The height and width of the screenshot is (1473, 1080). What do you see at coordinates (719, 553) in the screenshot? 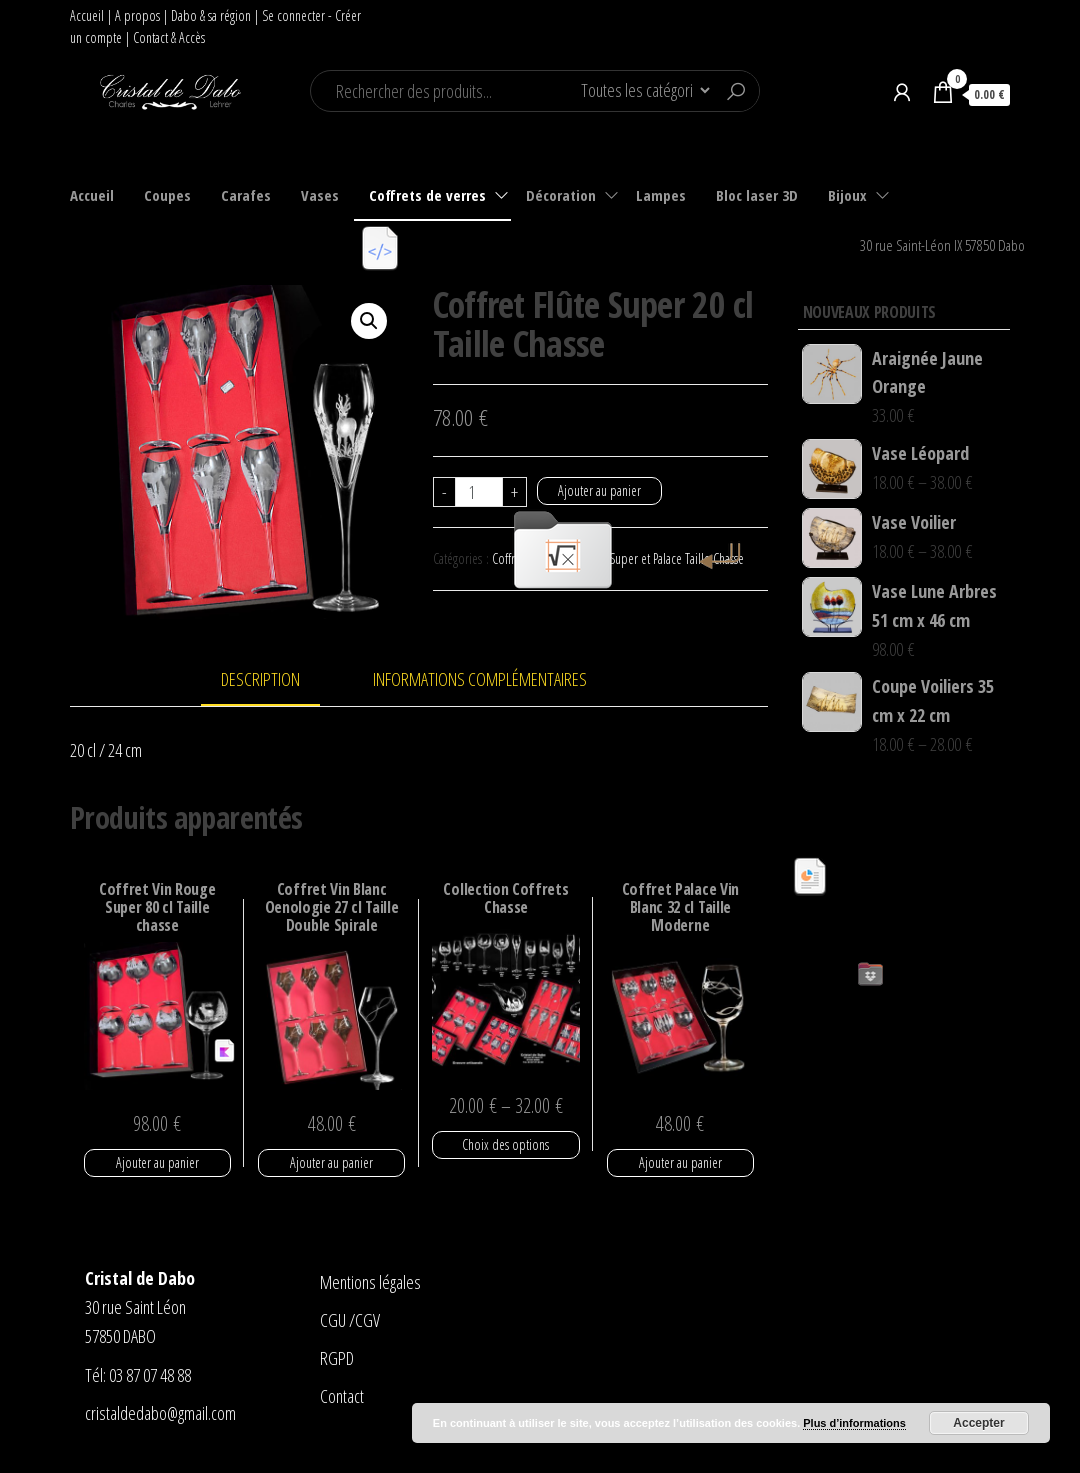
I see `reply to all recipients of an email` at bounding box center [719, 553].